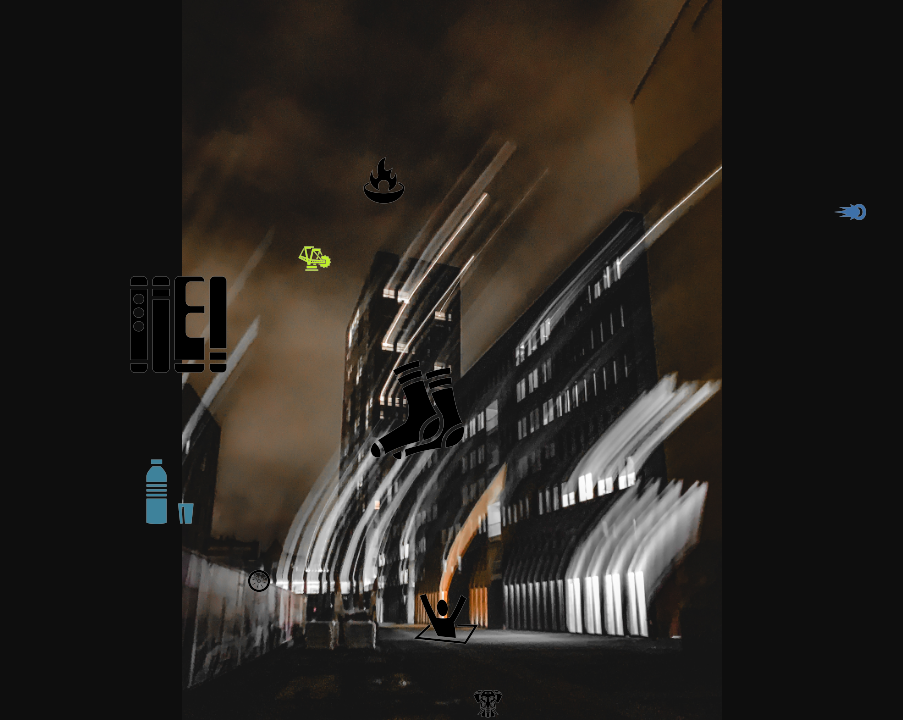 Image resolution: width=903 pixels, height=720 pixels. Describe the element at coordinates (850, 212) in the screenshot. I see `fire weapon or use special attack` at that location.